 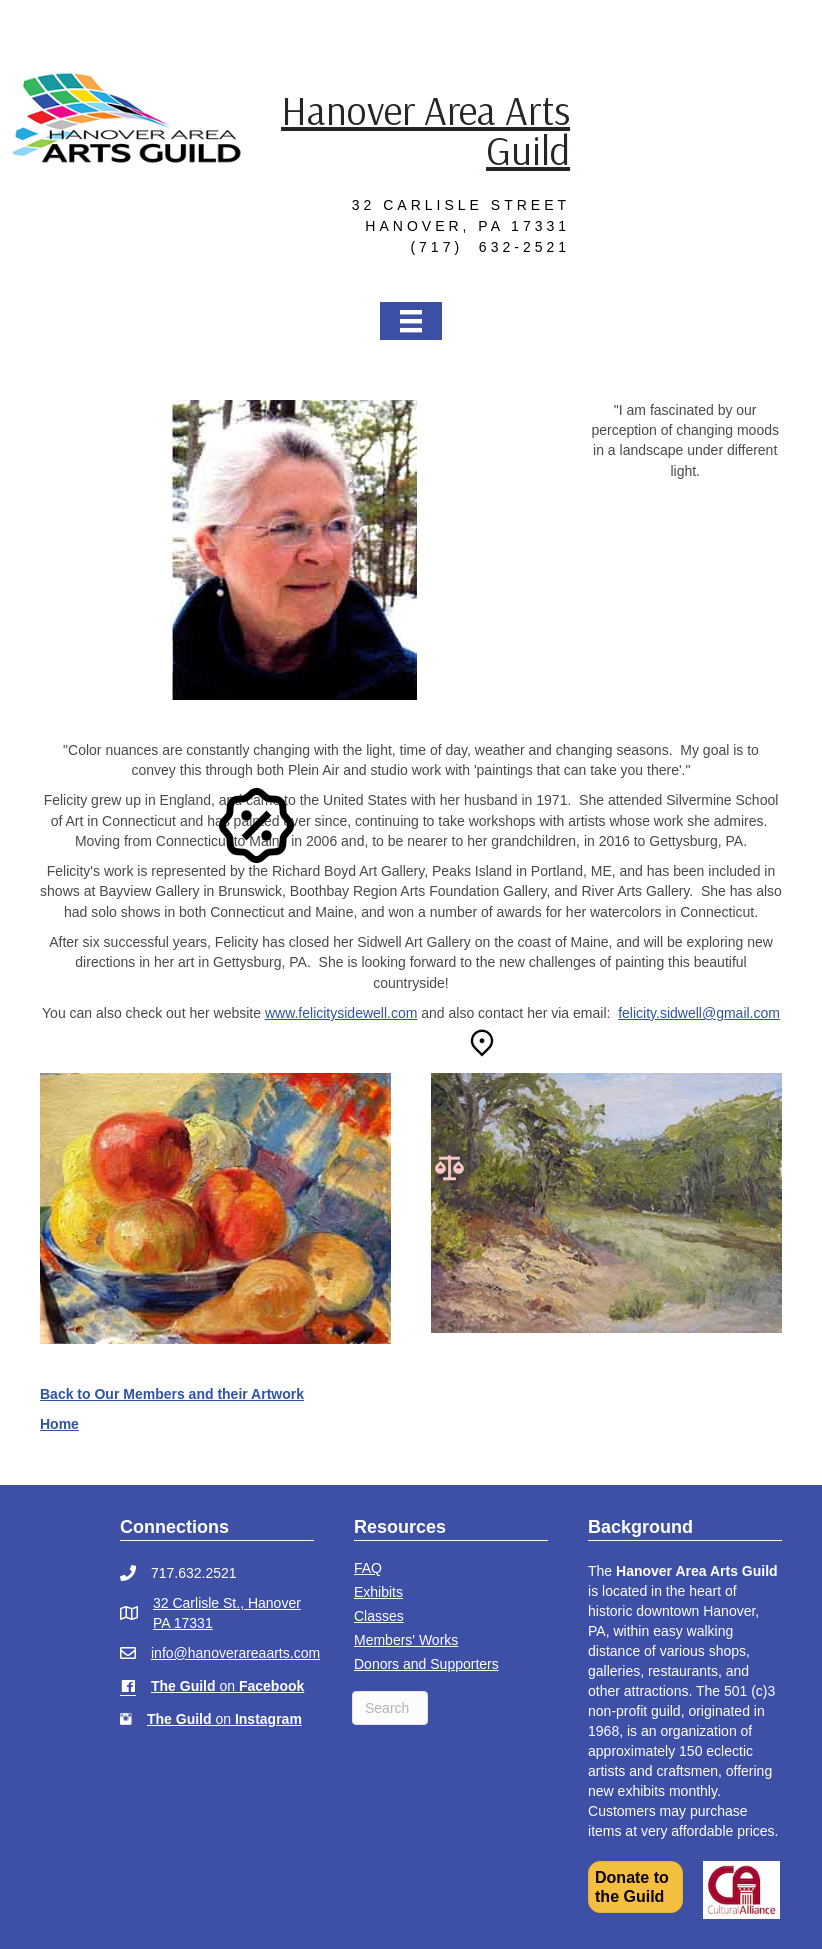 I want to click on view available discounts or promotions, so click(x=256, y=825).